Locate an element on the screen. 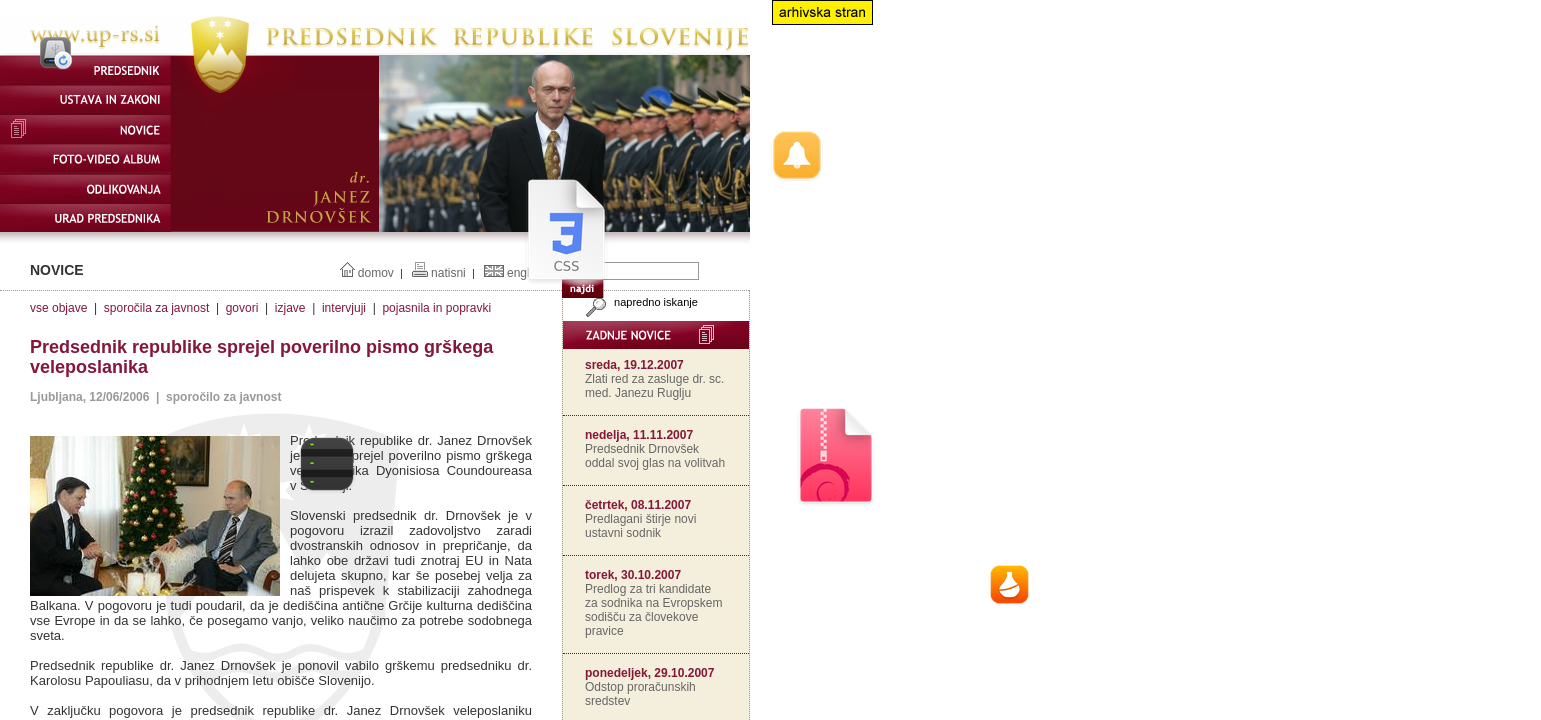 This screenshot has height=720, width=1541. format or erase a USB drive is located at coordinates (55, 52).